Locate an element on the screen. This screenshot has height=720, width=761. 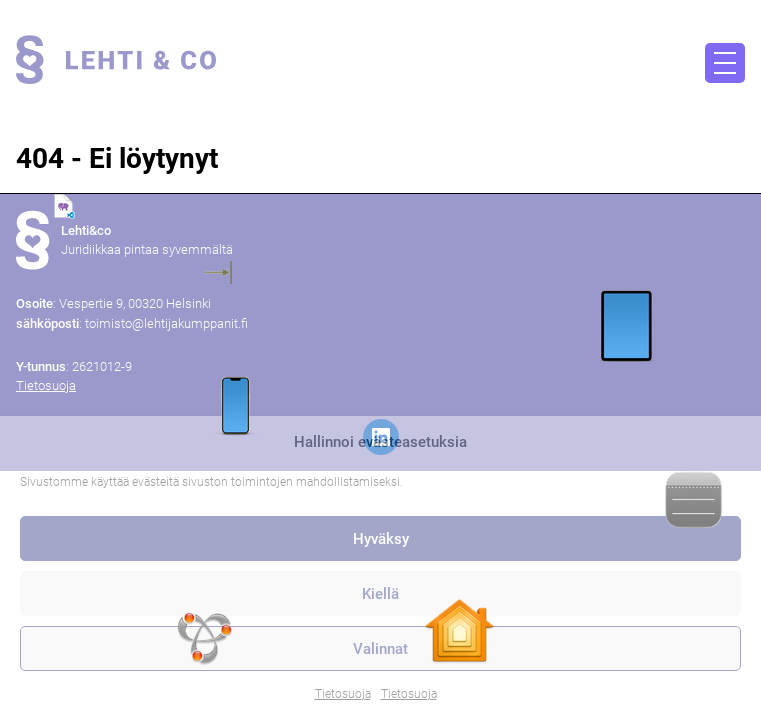
open a PHP file in Visual Studio Code is located at coordinates (63, 206).